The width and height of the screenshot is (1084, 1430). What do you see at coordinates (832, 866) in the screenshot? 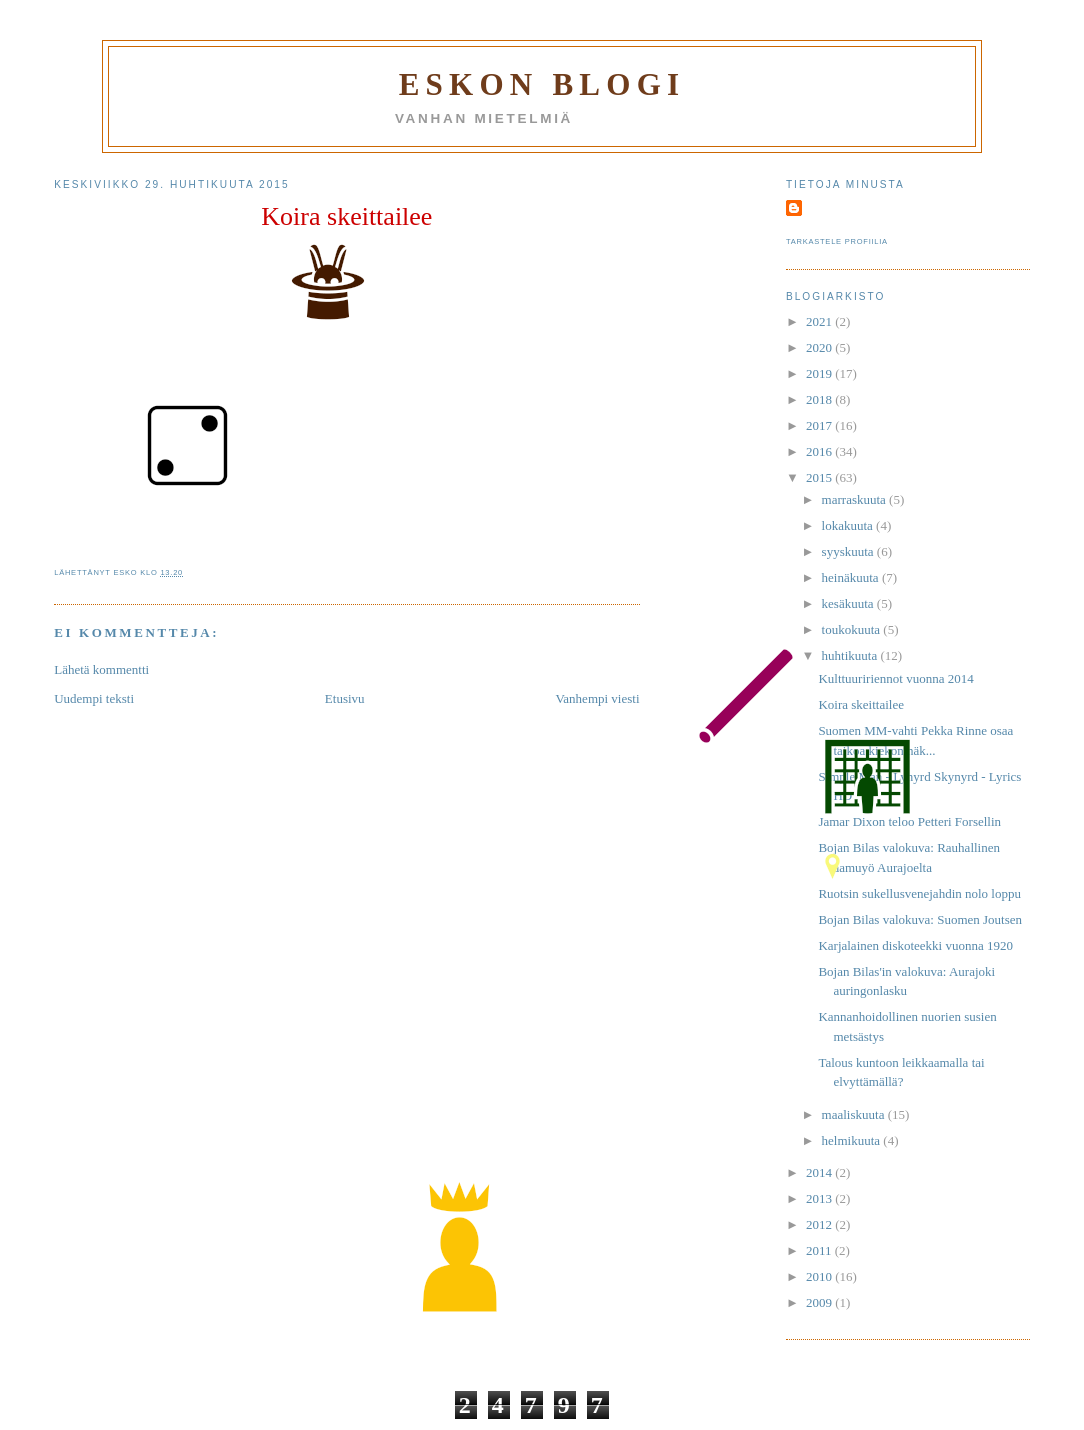
I see `view current location on map` at bounding box center [832, 866].